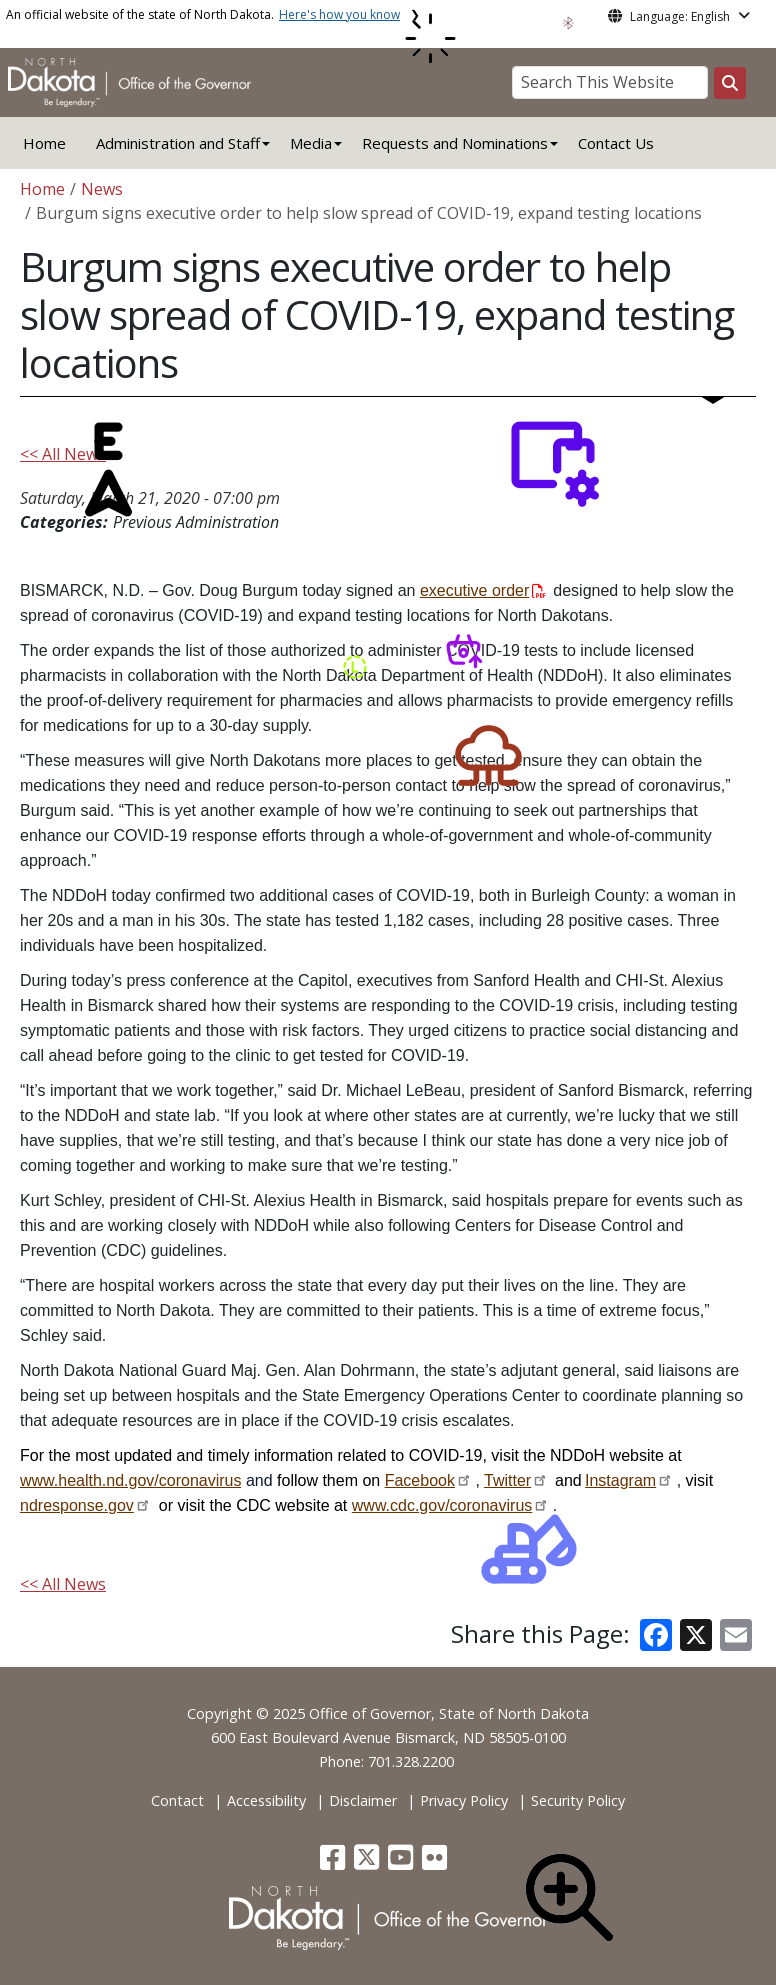 The image size is (776, 1985). I want to click on upload items from your basket, so click(463, 649).